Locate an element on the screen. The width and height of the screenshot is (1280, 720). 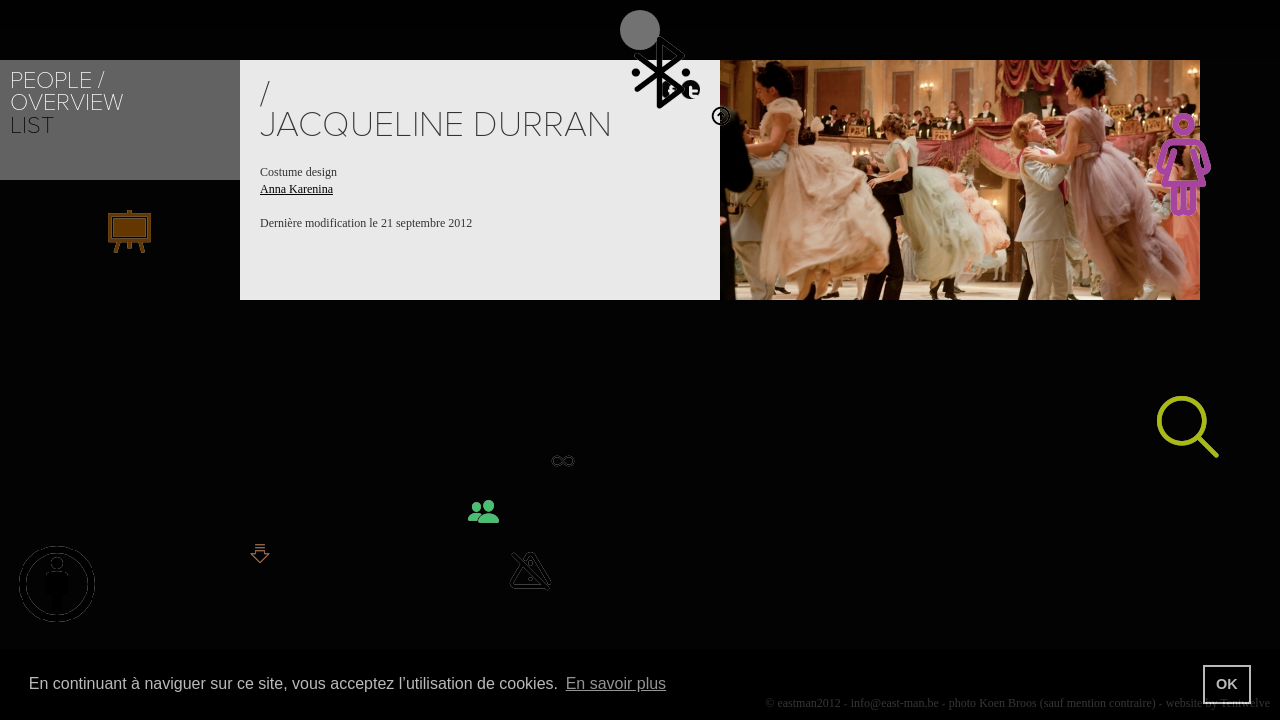
toggle infinite loop or repeat mode is located at coordinates (563, 461).